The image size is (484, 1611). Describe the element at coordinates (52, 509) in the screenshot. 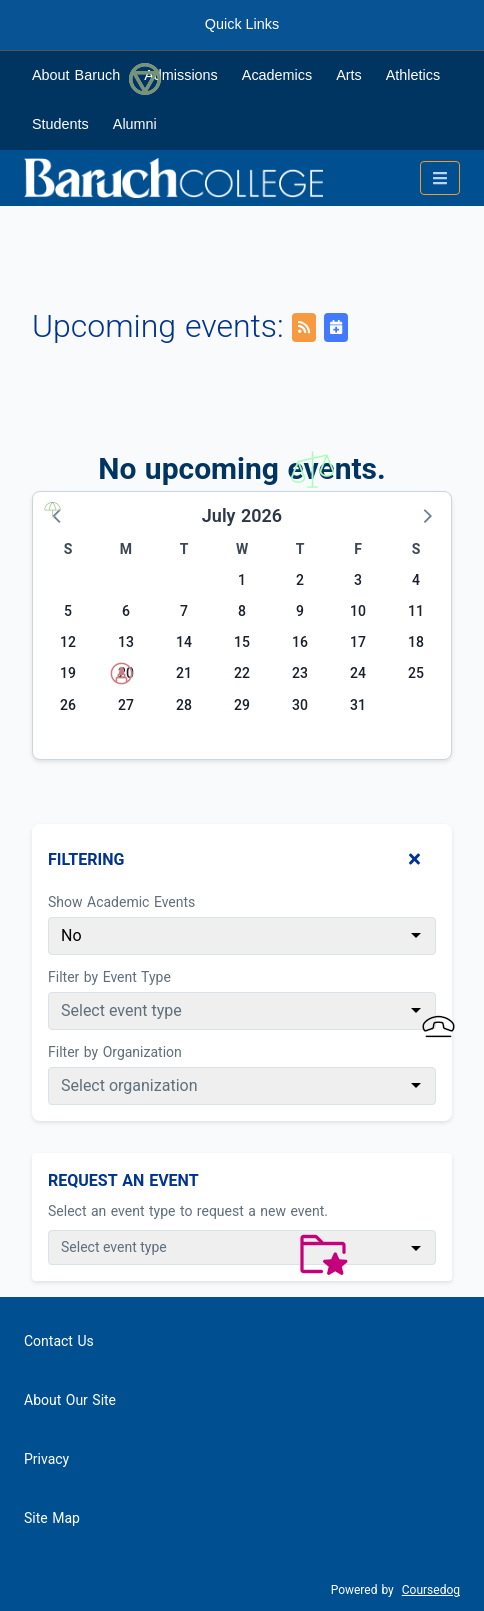

I see `view weather protection or rain forecast` at that location.